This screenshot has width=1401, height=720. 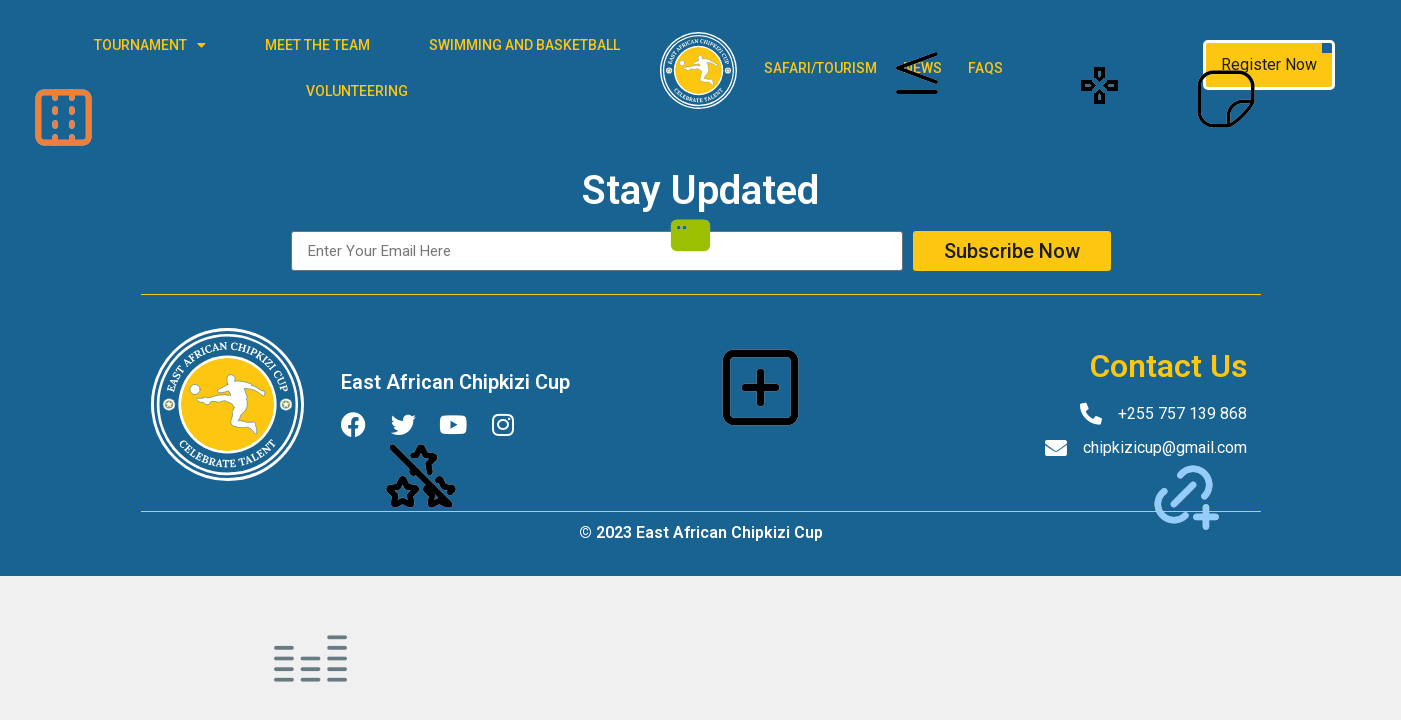 What do you see at coordinates (1226, 99) in the screenshot?
I see `add a sticker to your message` at bounding box center [1226, 99].